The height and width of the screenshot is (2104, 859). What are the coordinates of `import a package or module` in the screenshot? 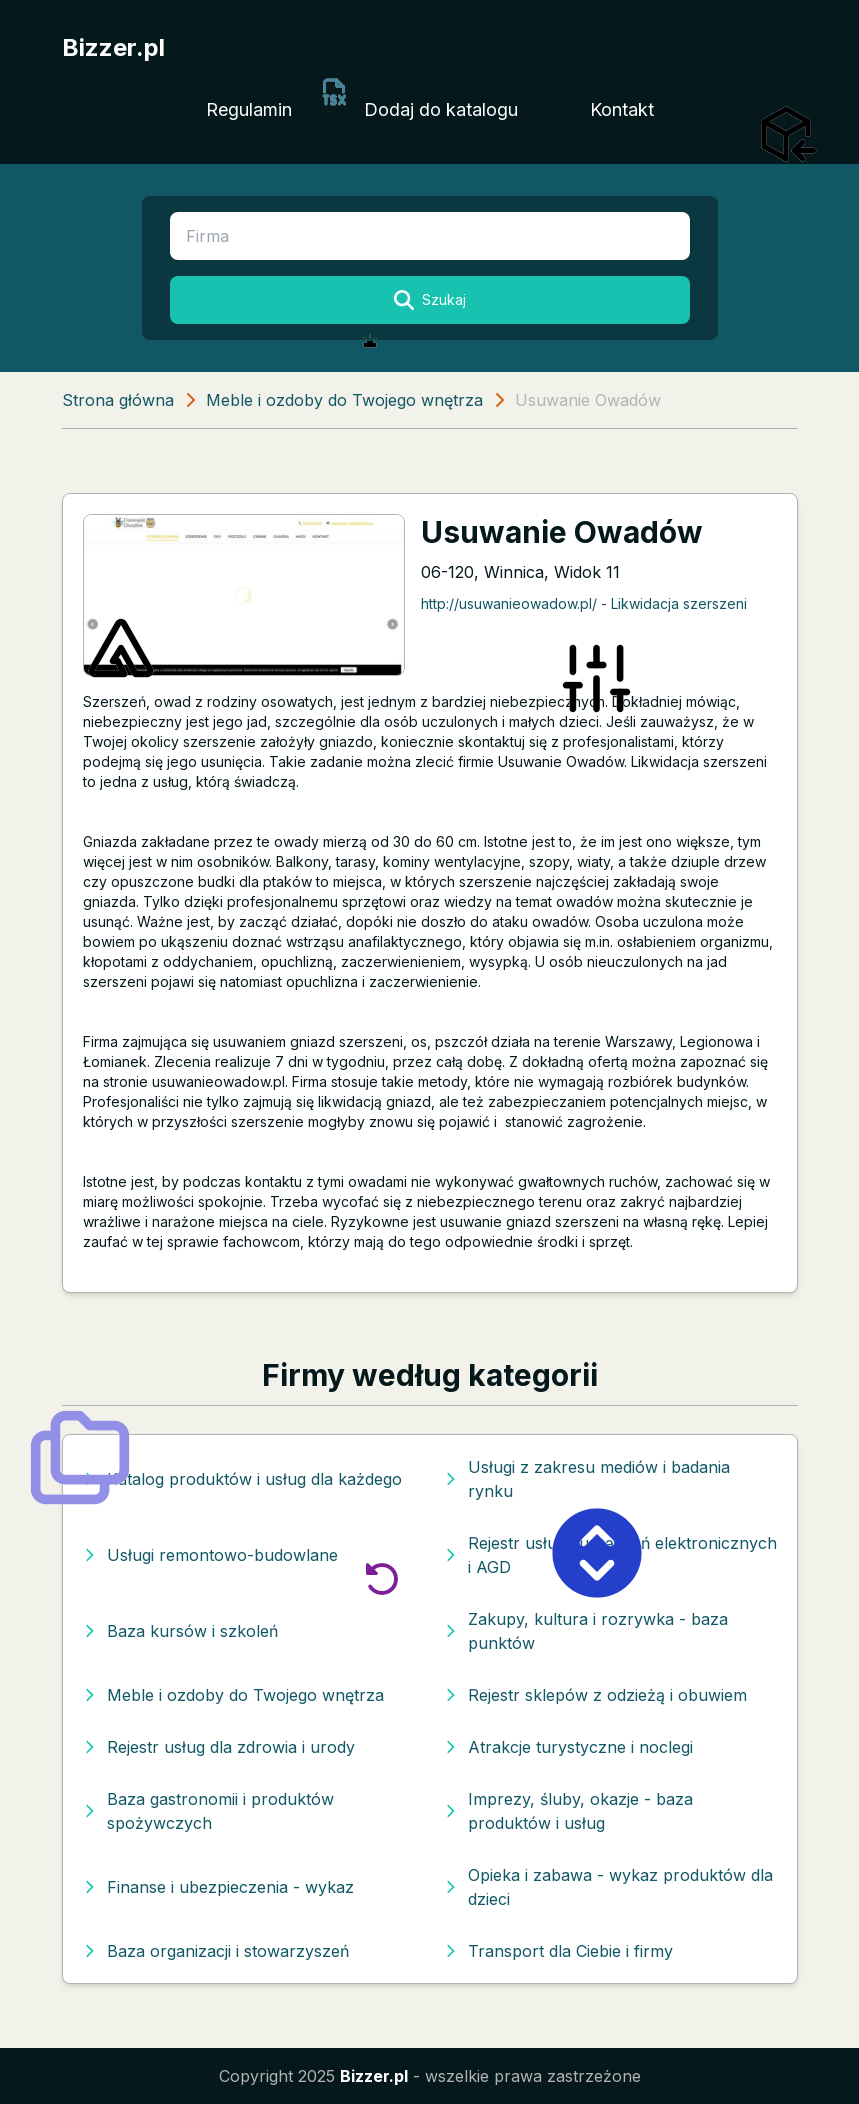 It's located at (786, 134).